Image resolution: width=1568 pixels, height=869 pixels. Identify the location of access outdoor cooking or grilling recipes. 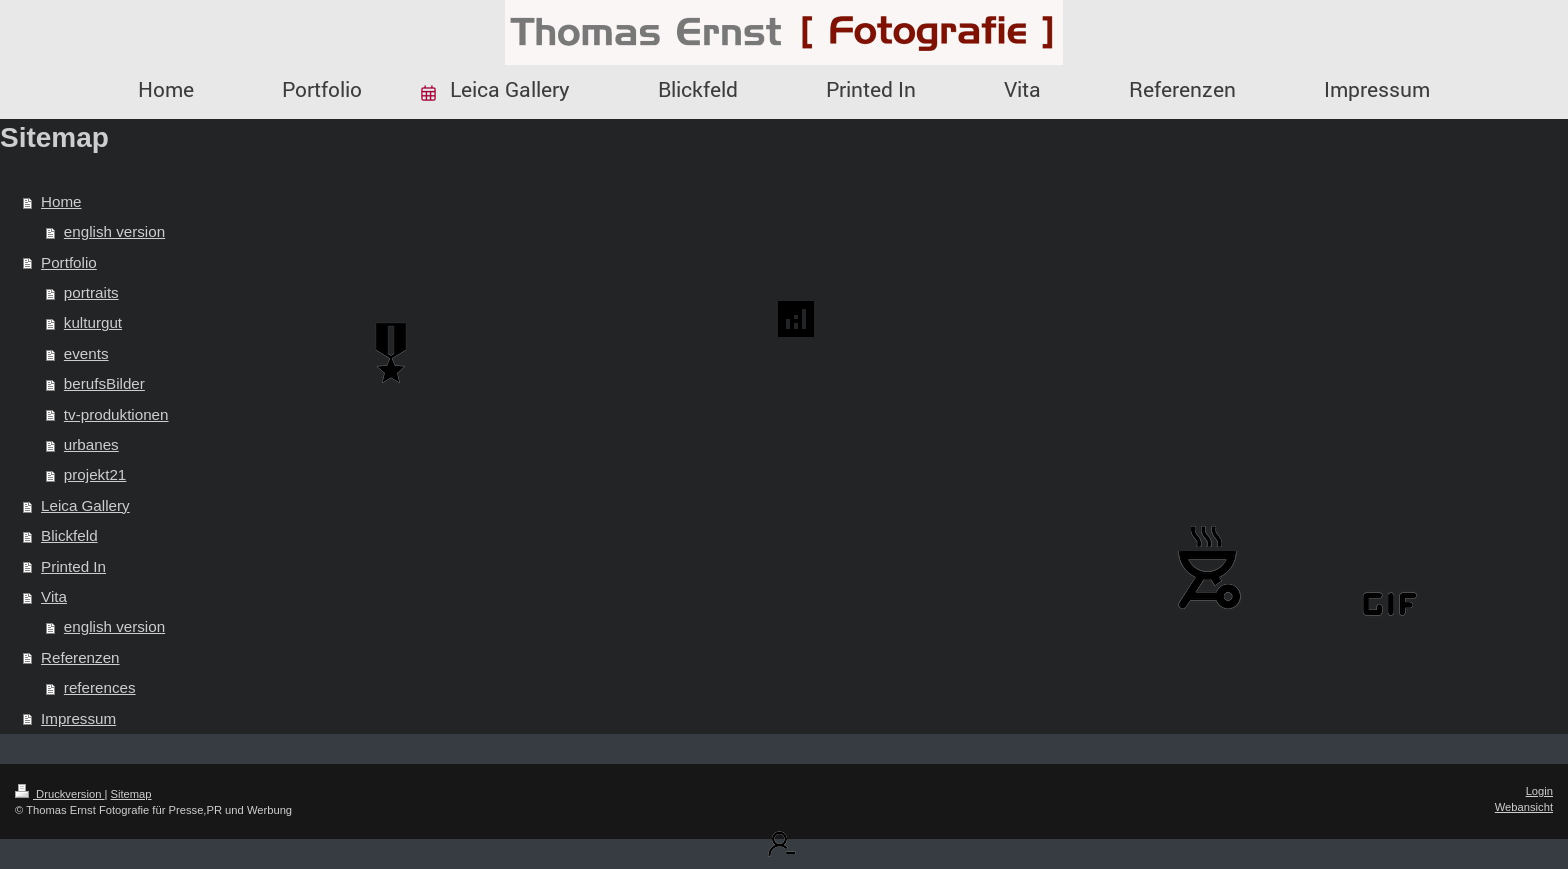
(1207, 567).